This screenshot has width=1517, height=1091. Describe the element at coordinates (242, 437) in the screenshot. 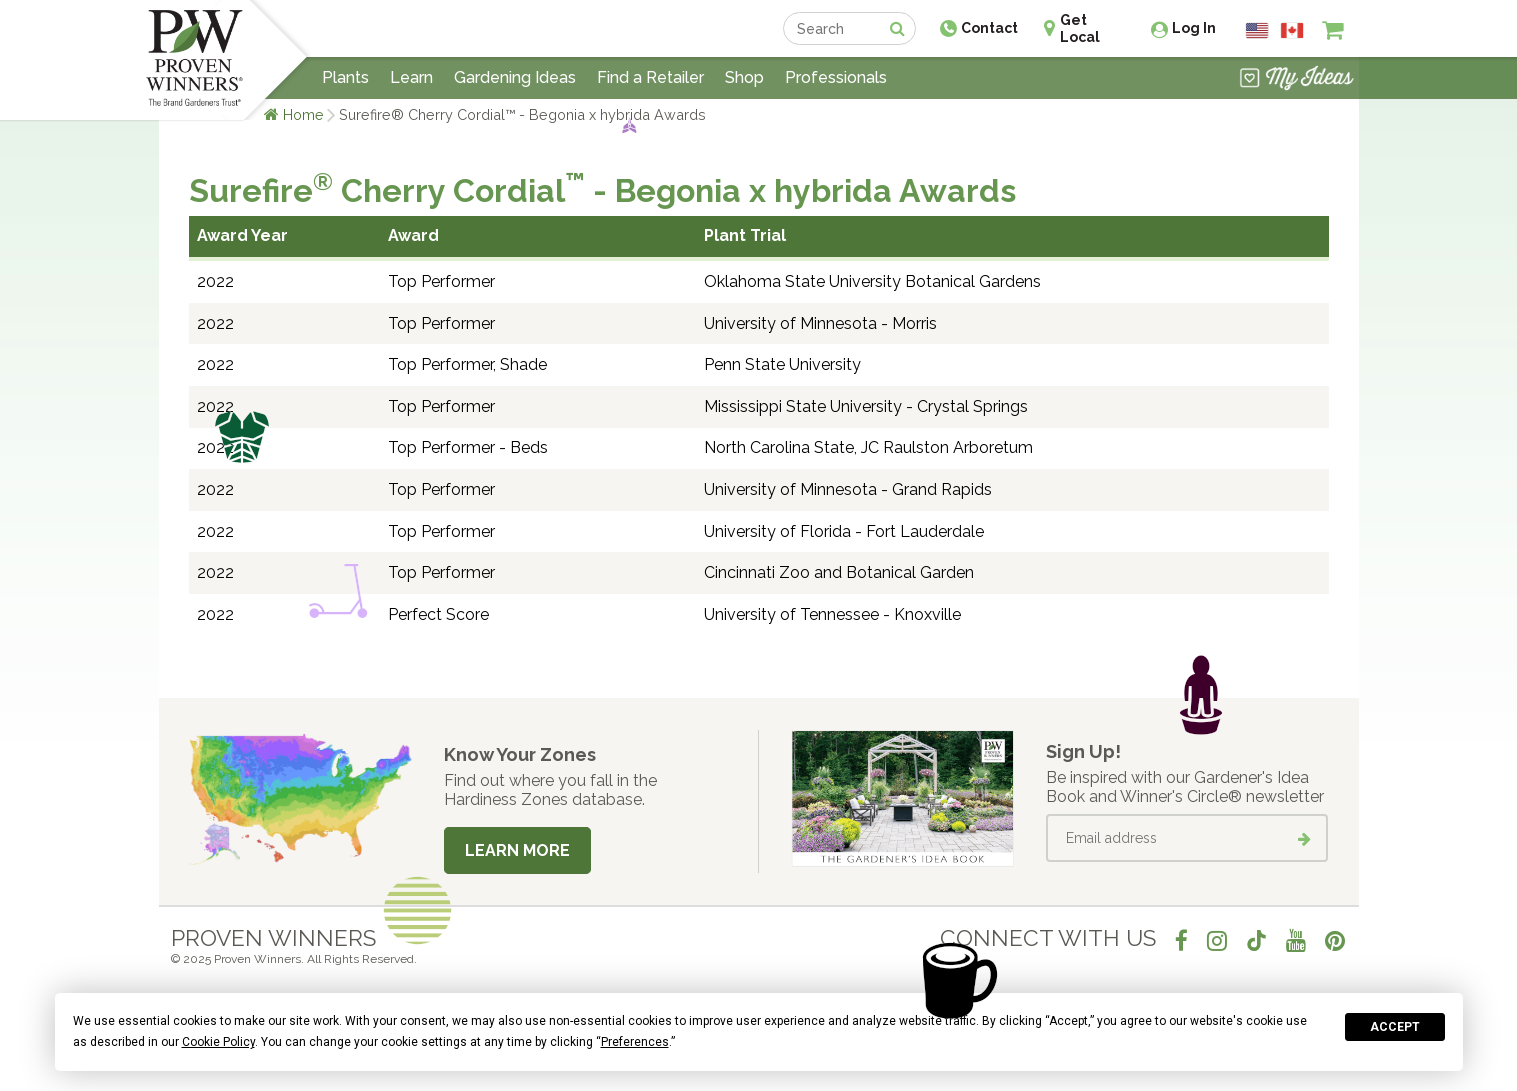

I see `equip torso armor piece` at that location.